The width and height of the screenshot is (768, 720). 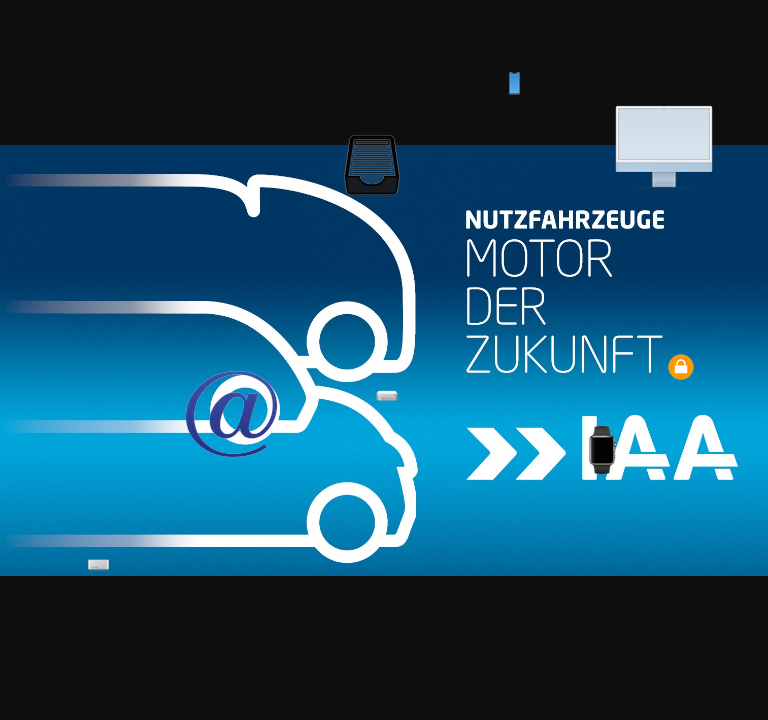 I want to click on open an internet location or web shortcut, so click(x=231, y=413).